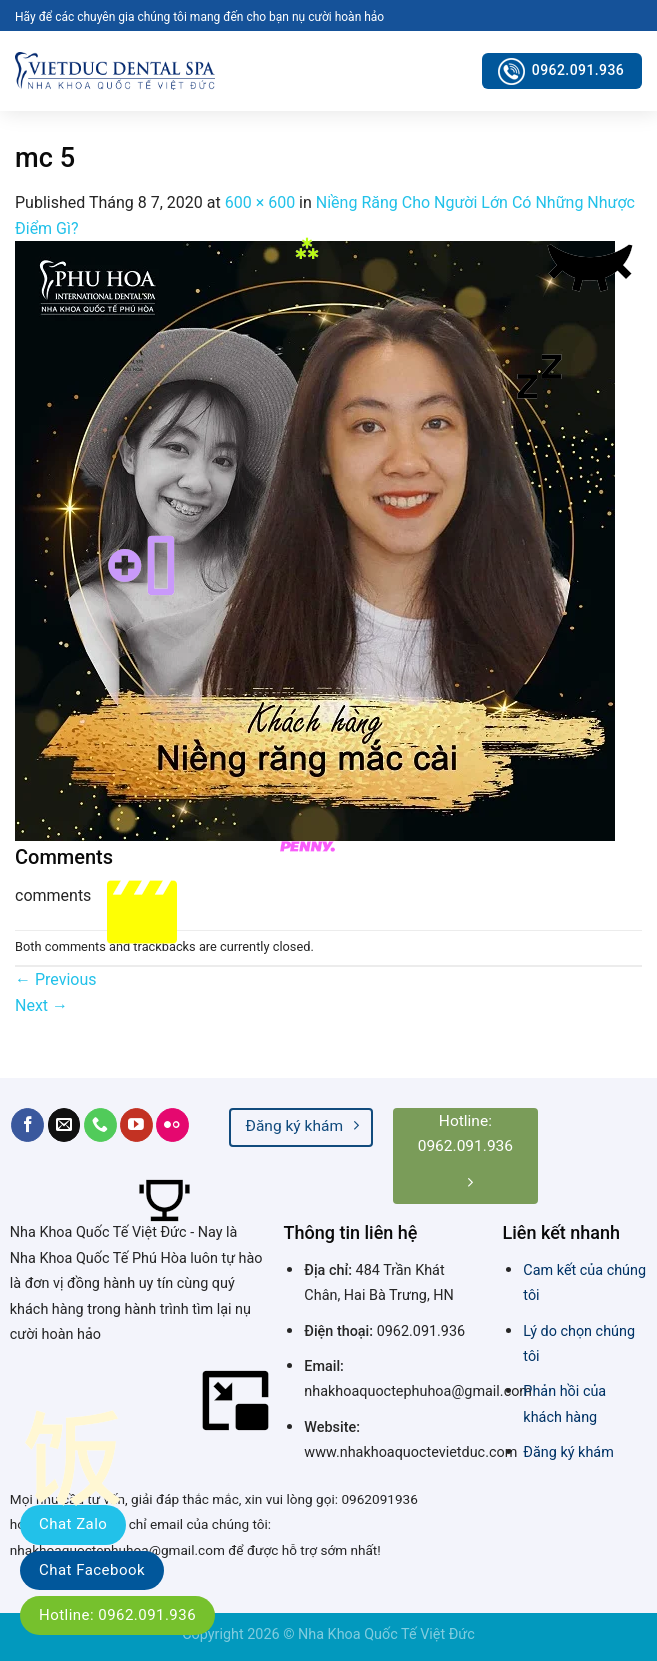  What do you see at coordinates (73, 1458) in the screenshot?
I see `open Fanfou social media app` at bounding box center [73, 1458].